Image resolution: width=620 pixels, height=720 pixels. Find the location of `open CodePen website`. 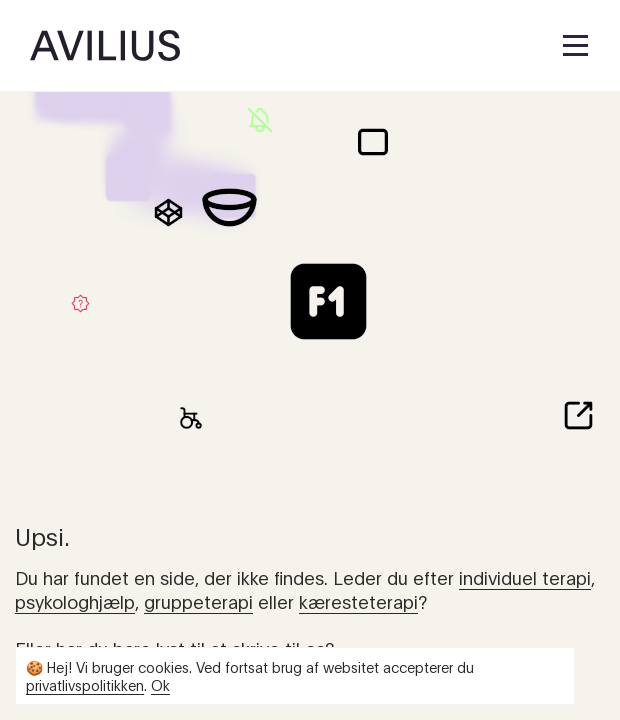

open CodePen website is located at coordinates (168, 212).